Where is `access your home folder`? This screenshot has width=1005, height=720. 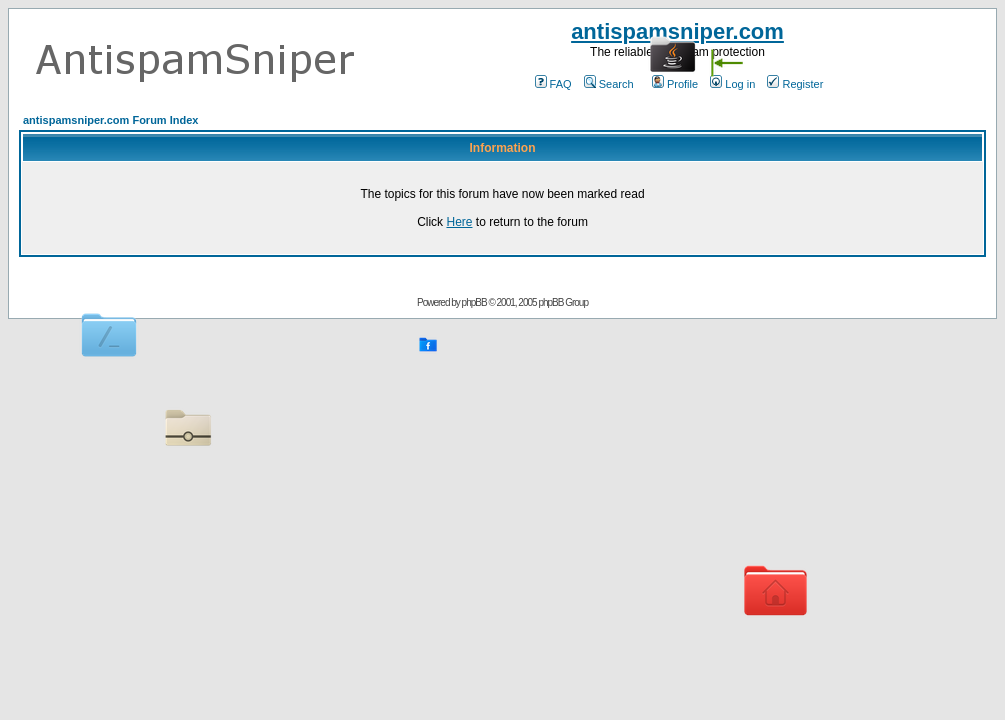 access your home folder is located at coordinates (775, 590).